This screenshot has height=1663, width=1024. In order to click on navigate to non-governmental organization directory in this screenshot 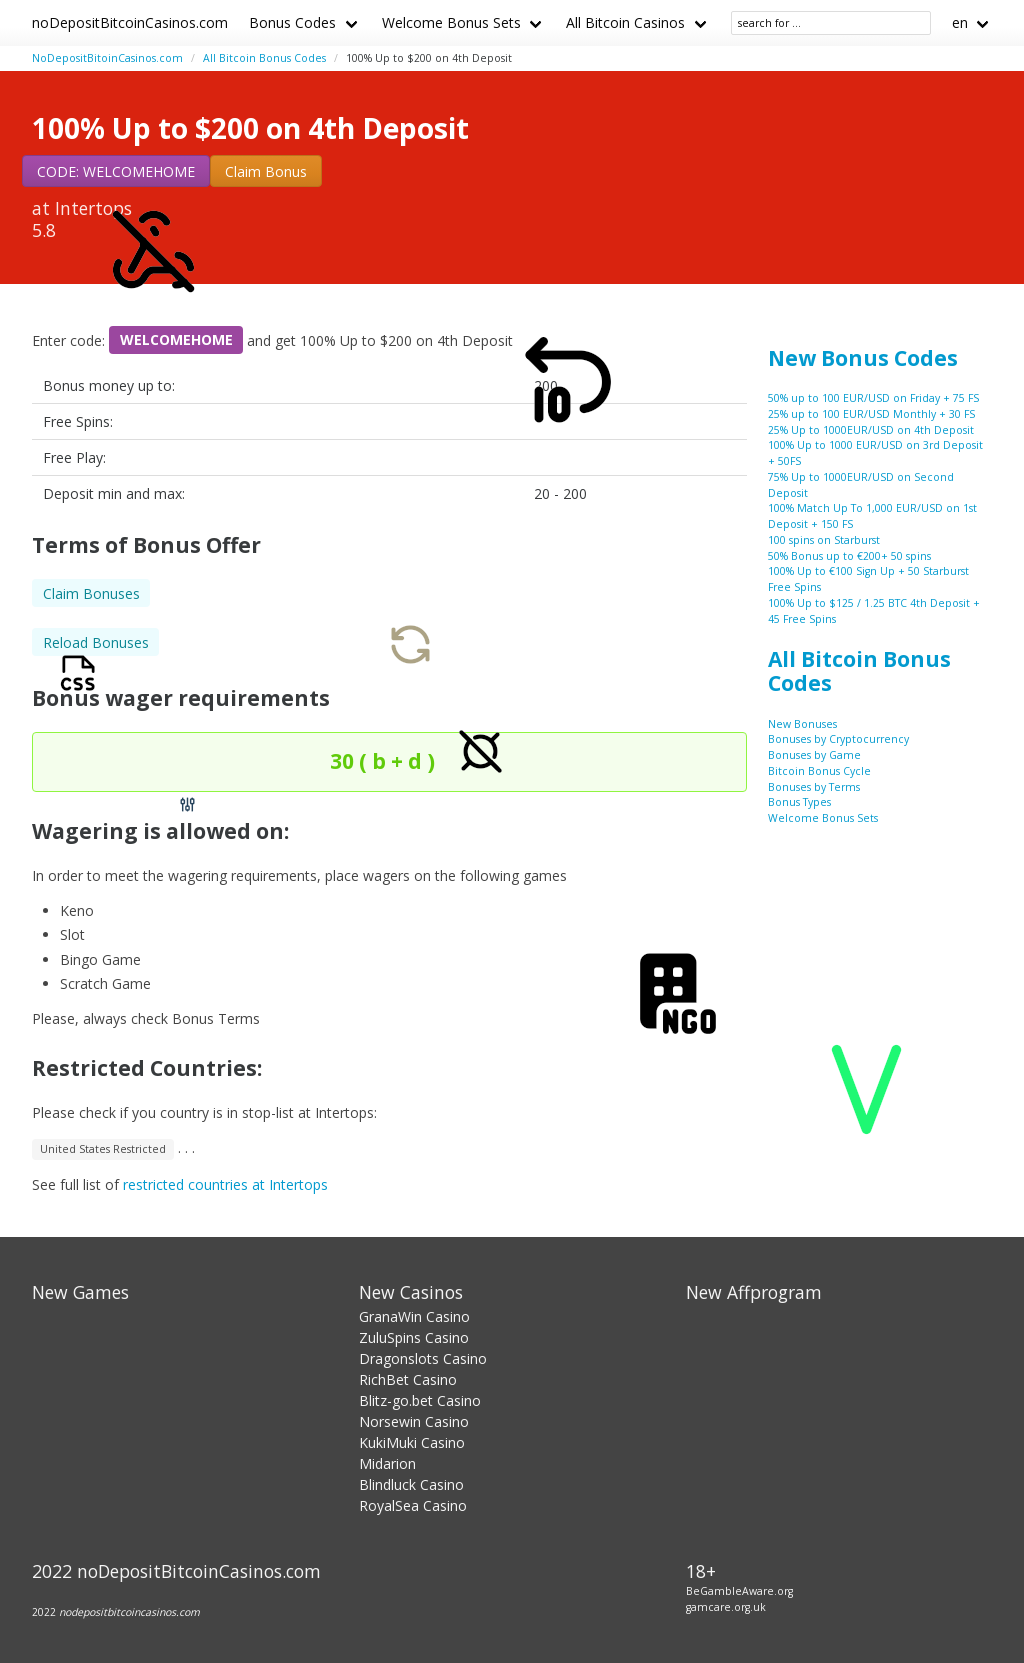, I will do `click(673, 991)`.